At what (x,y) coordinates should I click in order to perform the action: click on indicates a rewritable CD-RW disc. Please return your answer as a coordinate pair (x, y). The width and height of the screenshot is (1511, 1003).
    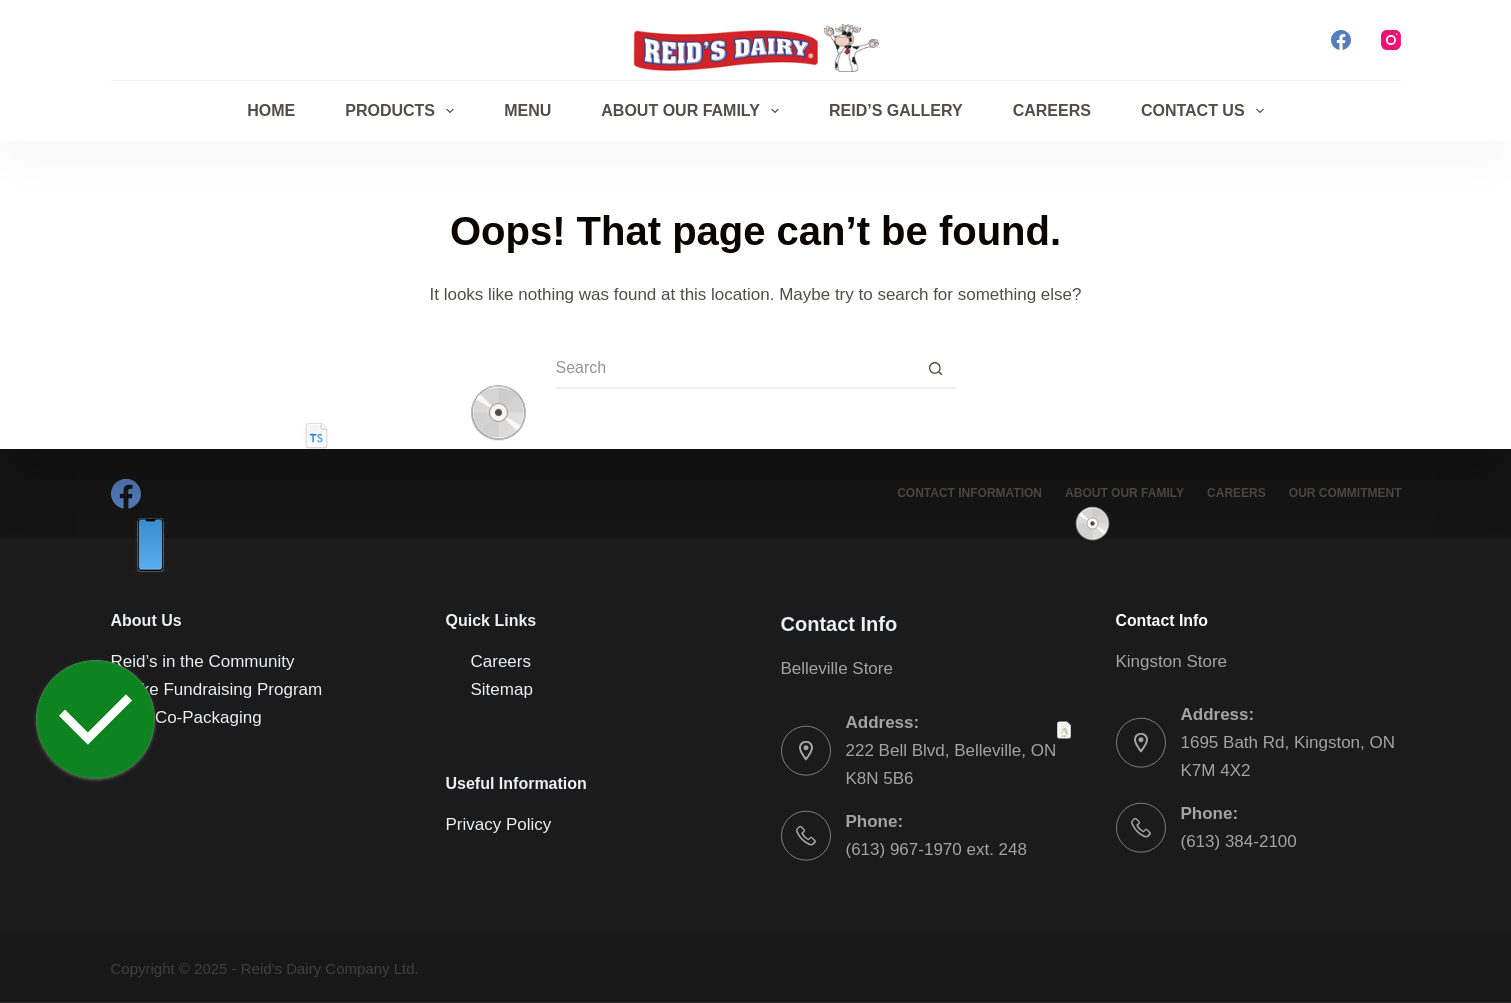
    Looking at the image, I should click on (1092, 523).